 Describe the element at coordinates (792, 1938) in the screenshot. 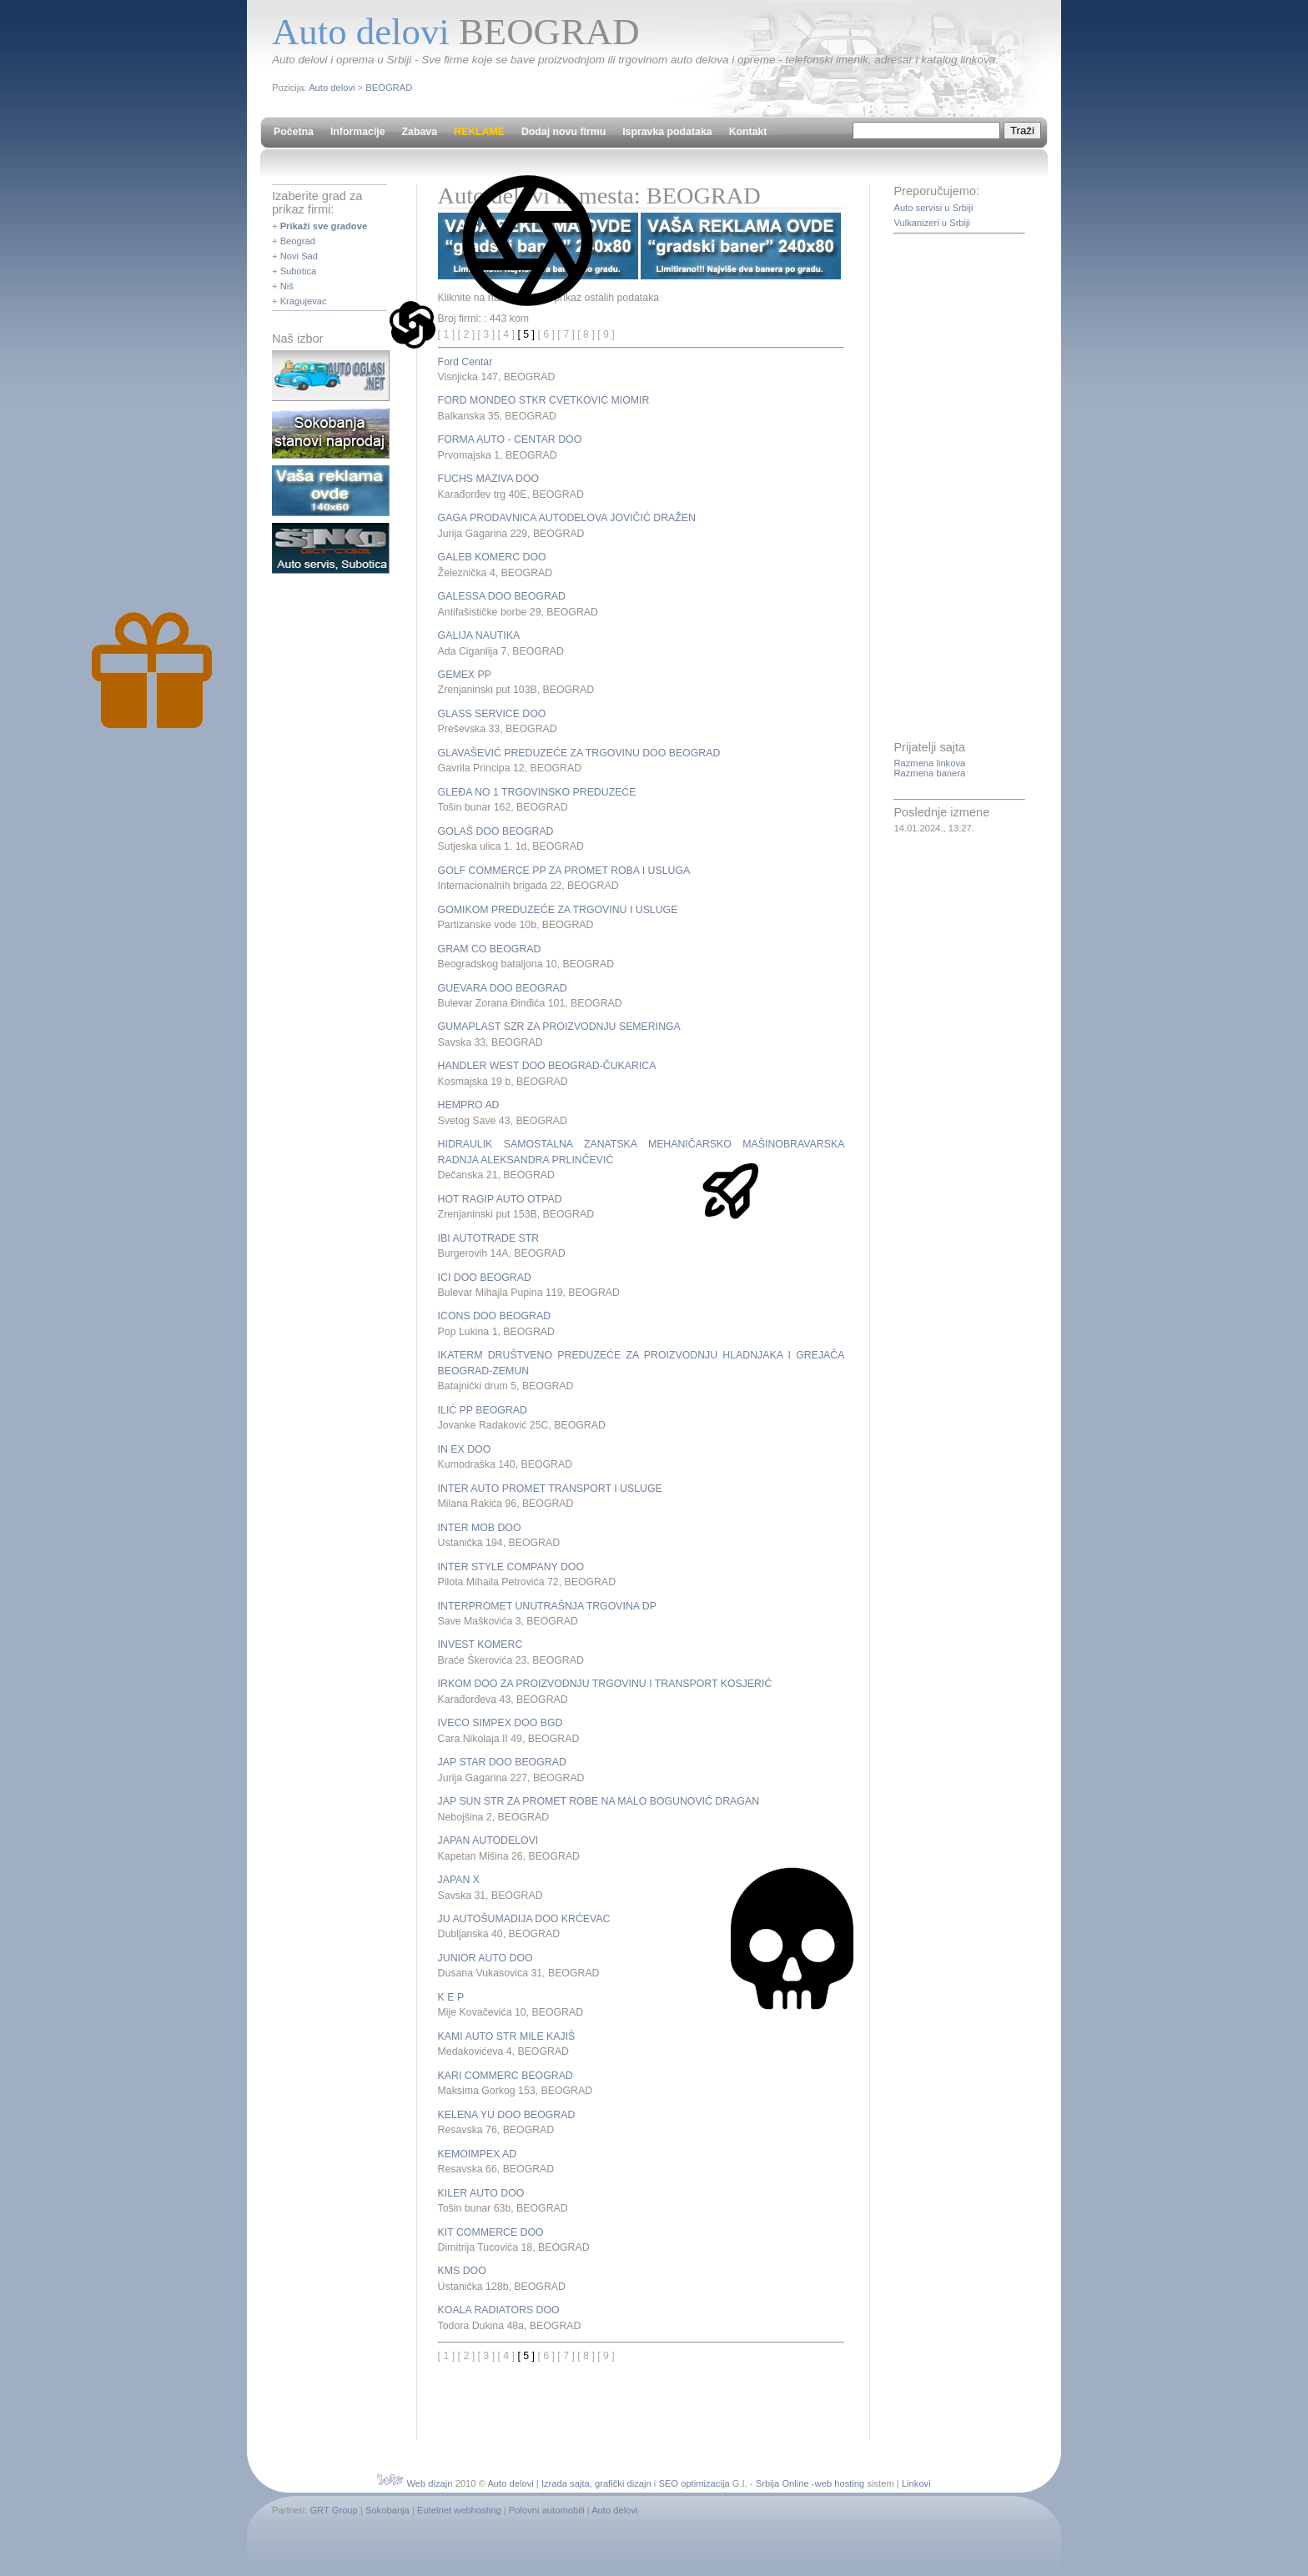

I see `indicates danger or hazardous content` at that location.